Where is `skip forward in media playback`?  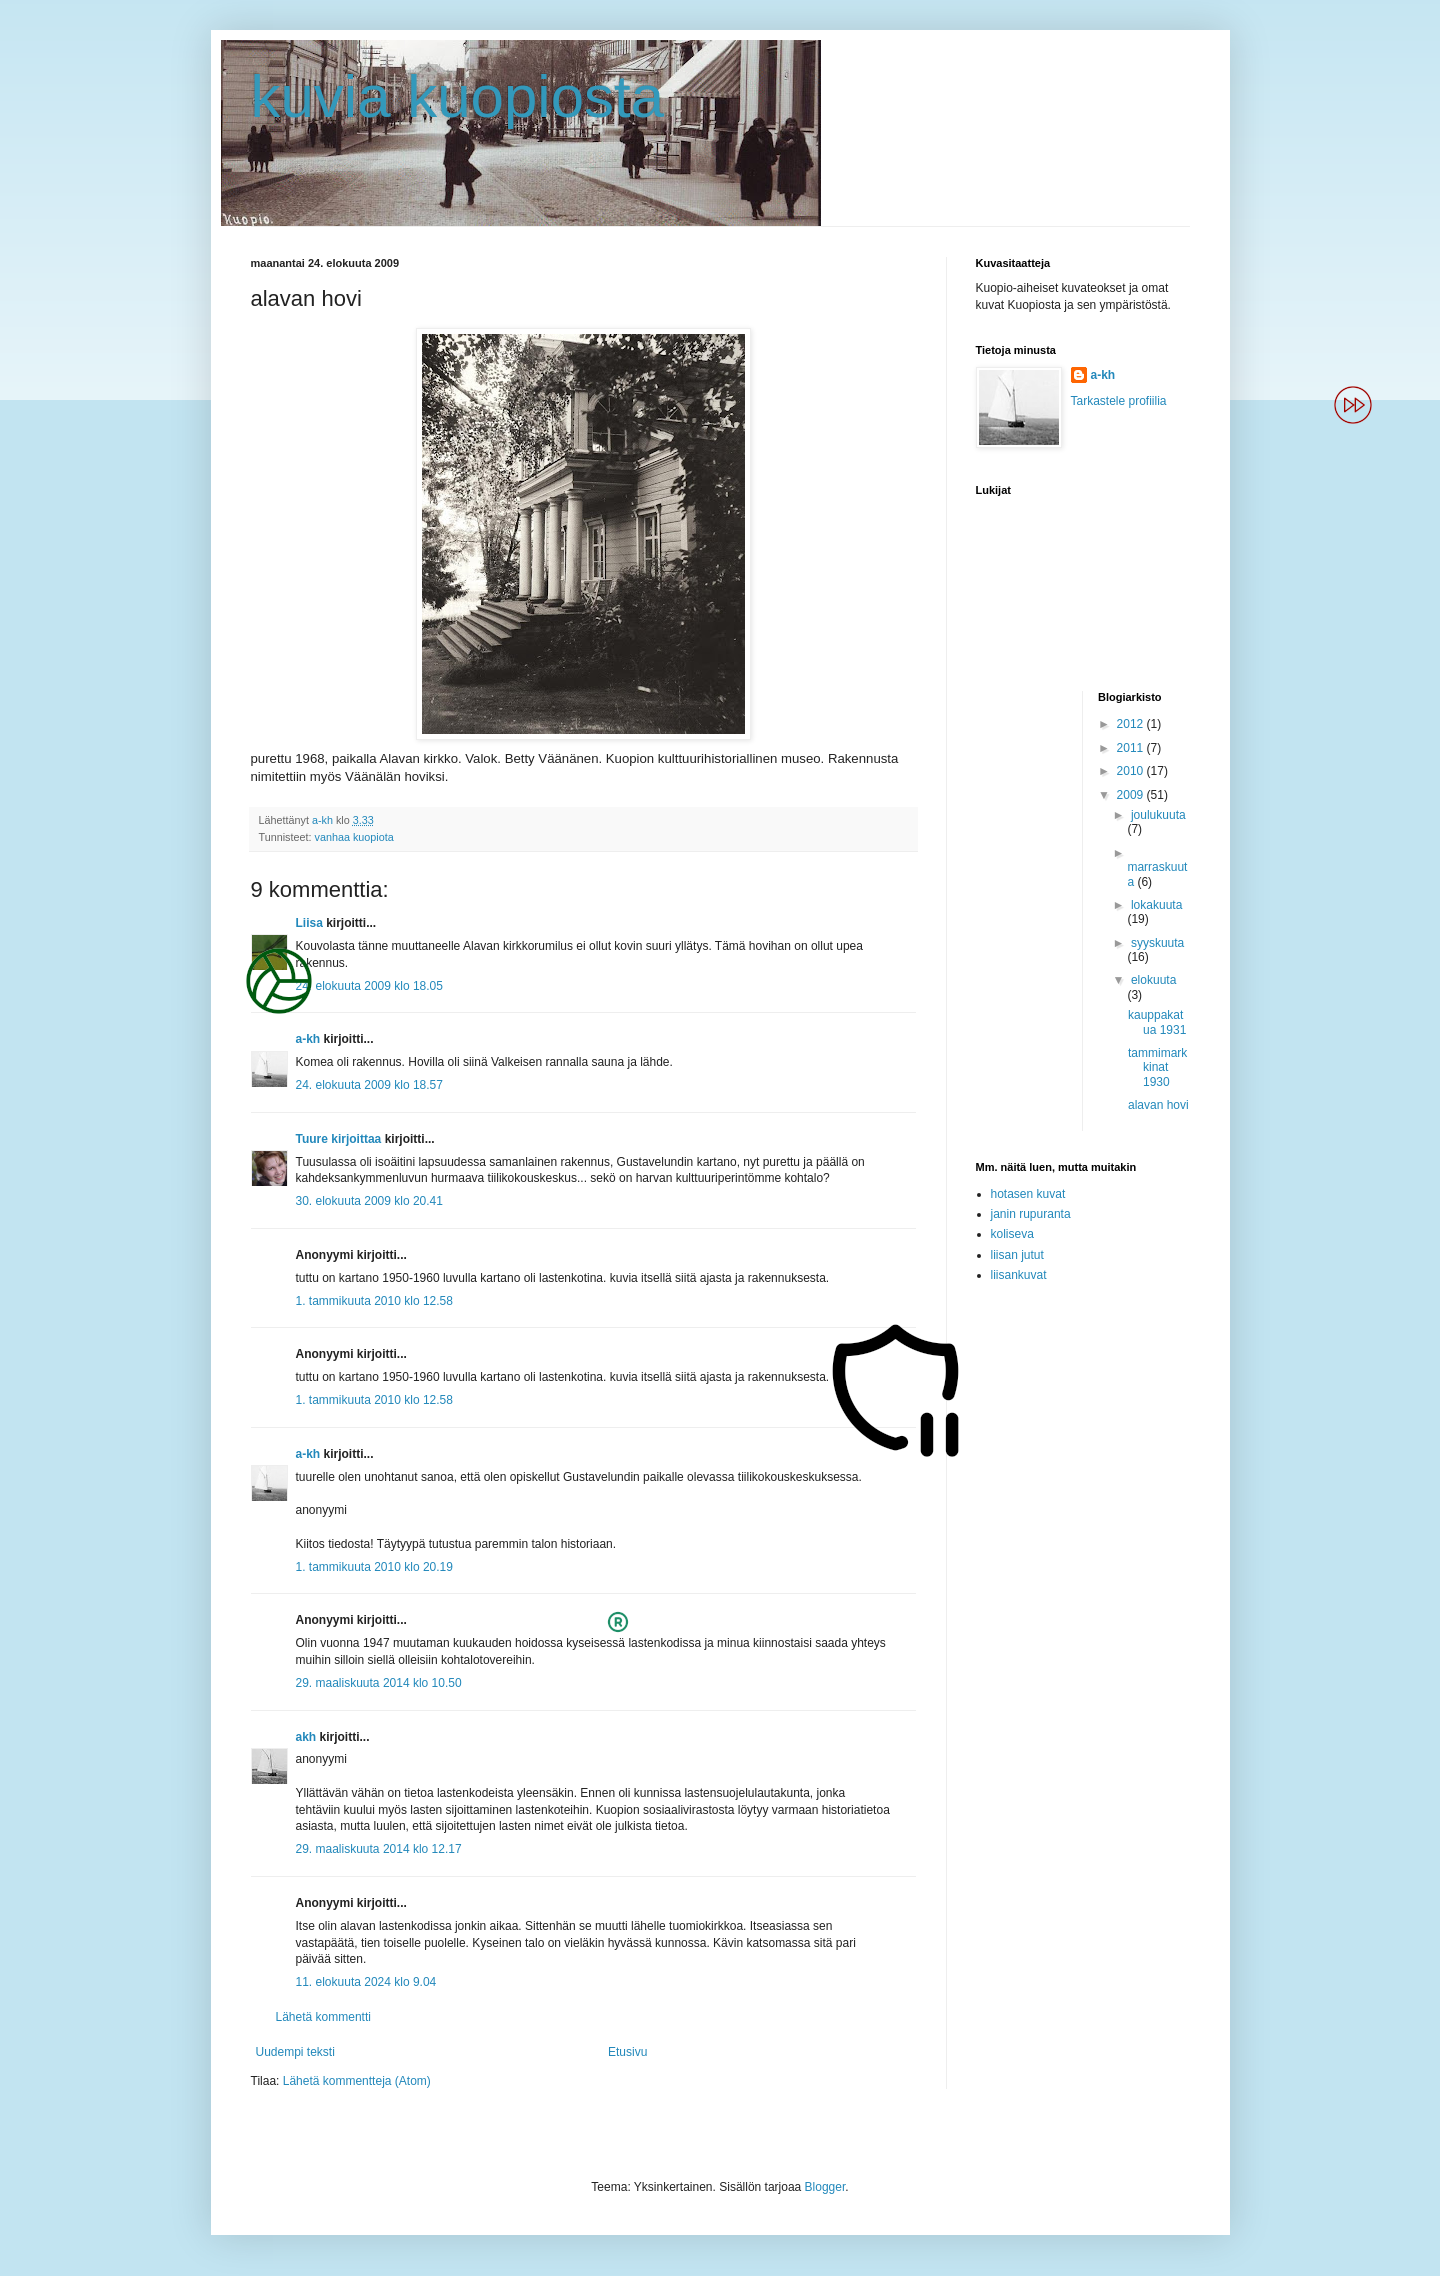 skip forward in media playback is located at coordinates (1353, 405).